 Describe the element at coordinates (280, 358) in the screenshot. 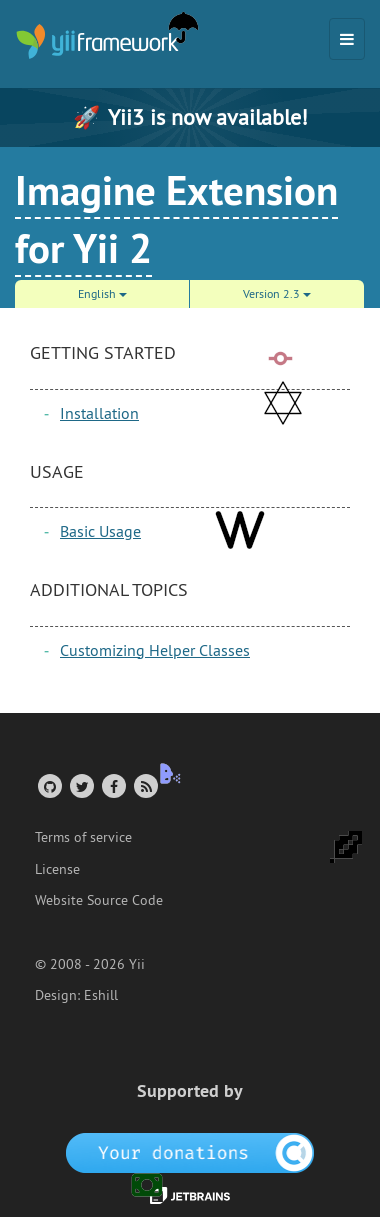

I see `view commit details in version control` at that location.